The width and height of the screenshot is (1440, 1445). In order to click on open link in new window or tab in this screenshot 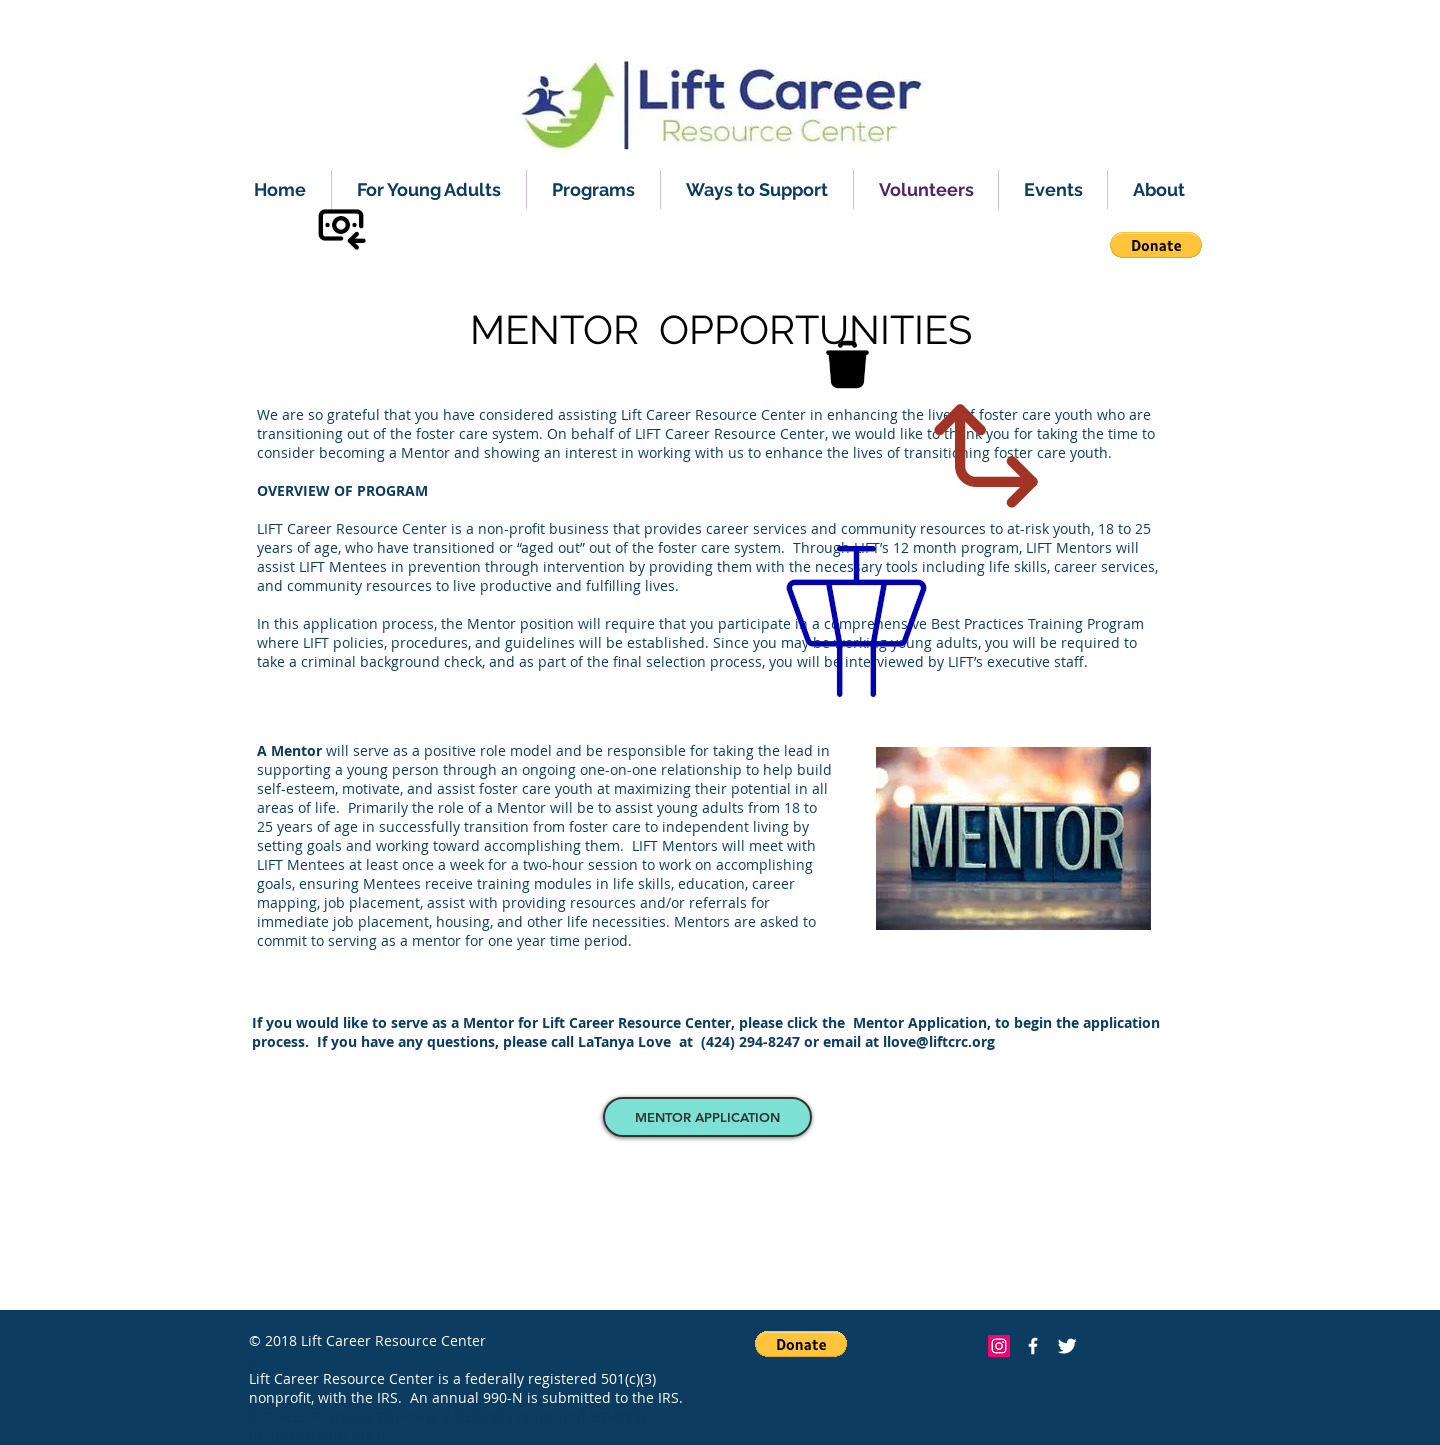, I will do `click(986, 456)`.